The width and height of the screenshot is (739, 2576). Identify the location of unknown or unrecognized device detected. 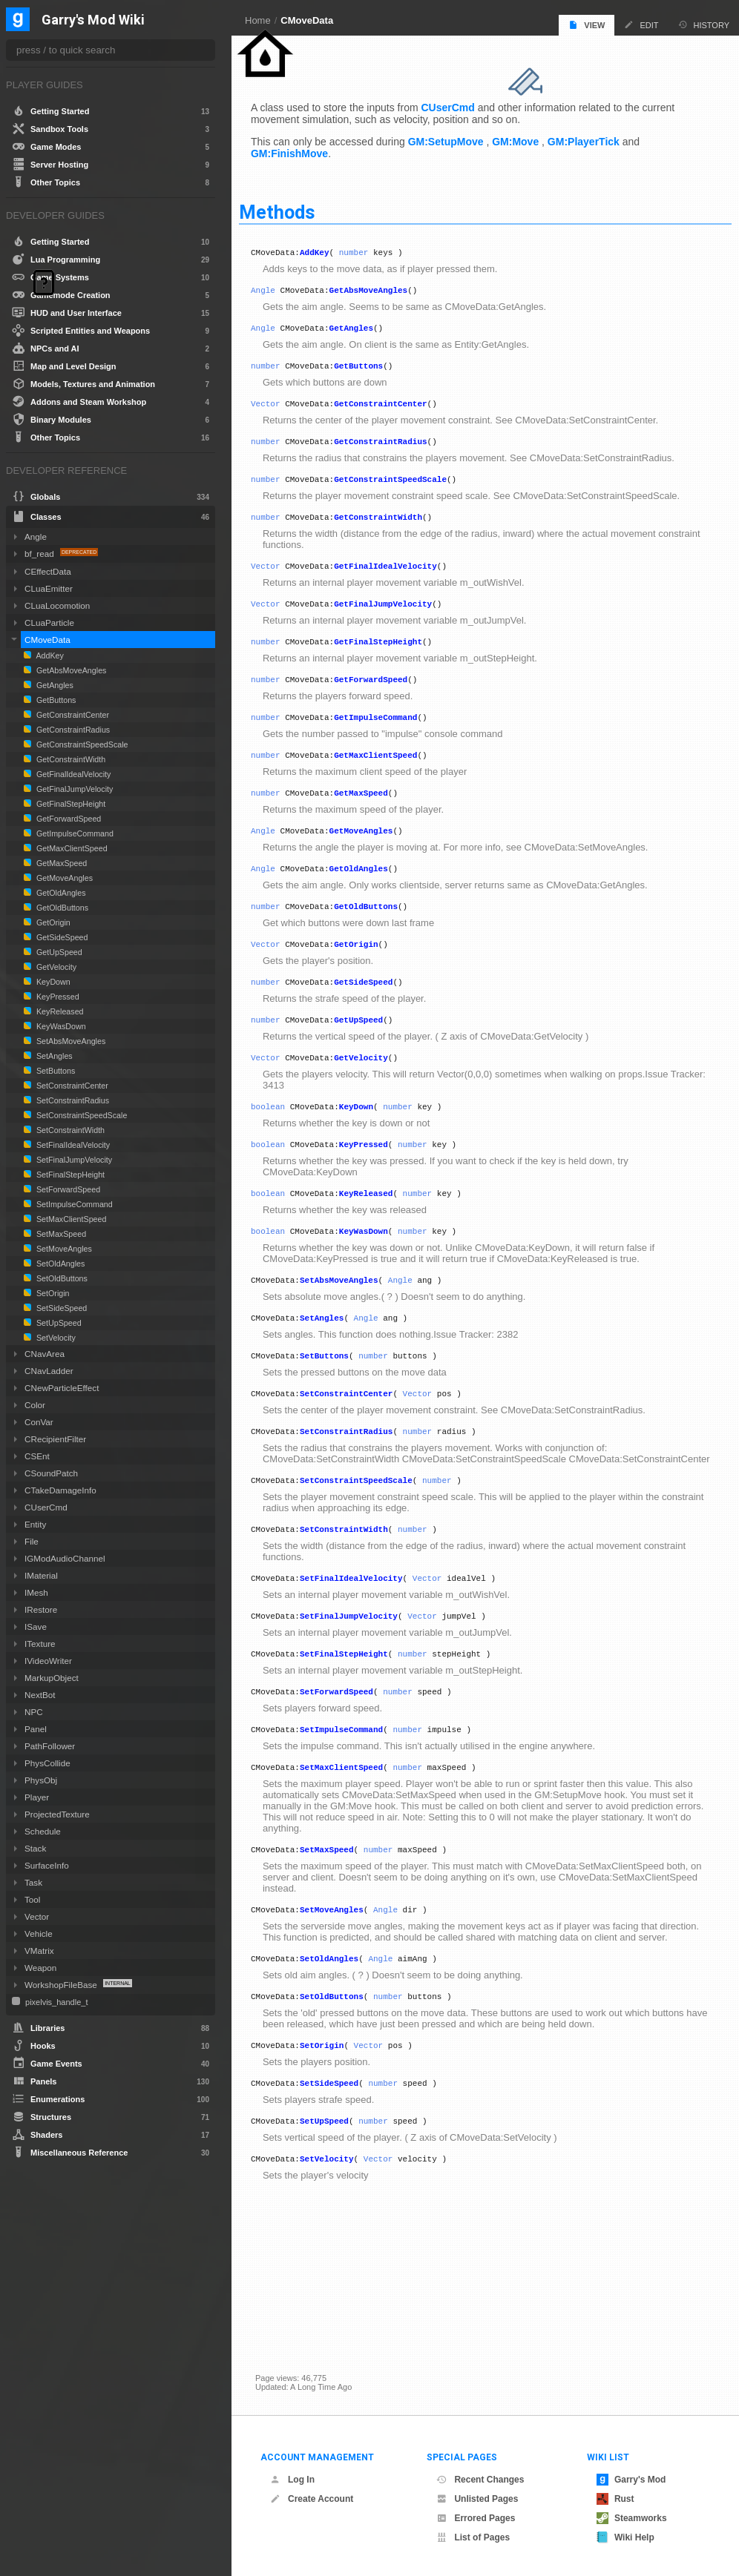
(44, 283).